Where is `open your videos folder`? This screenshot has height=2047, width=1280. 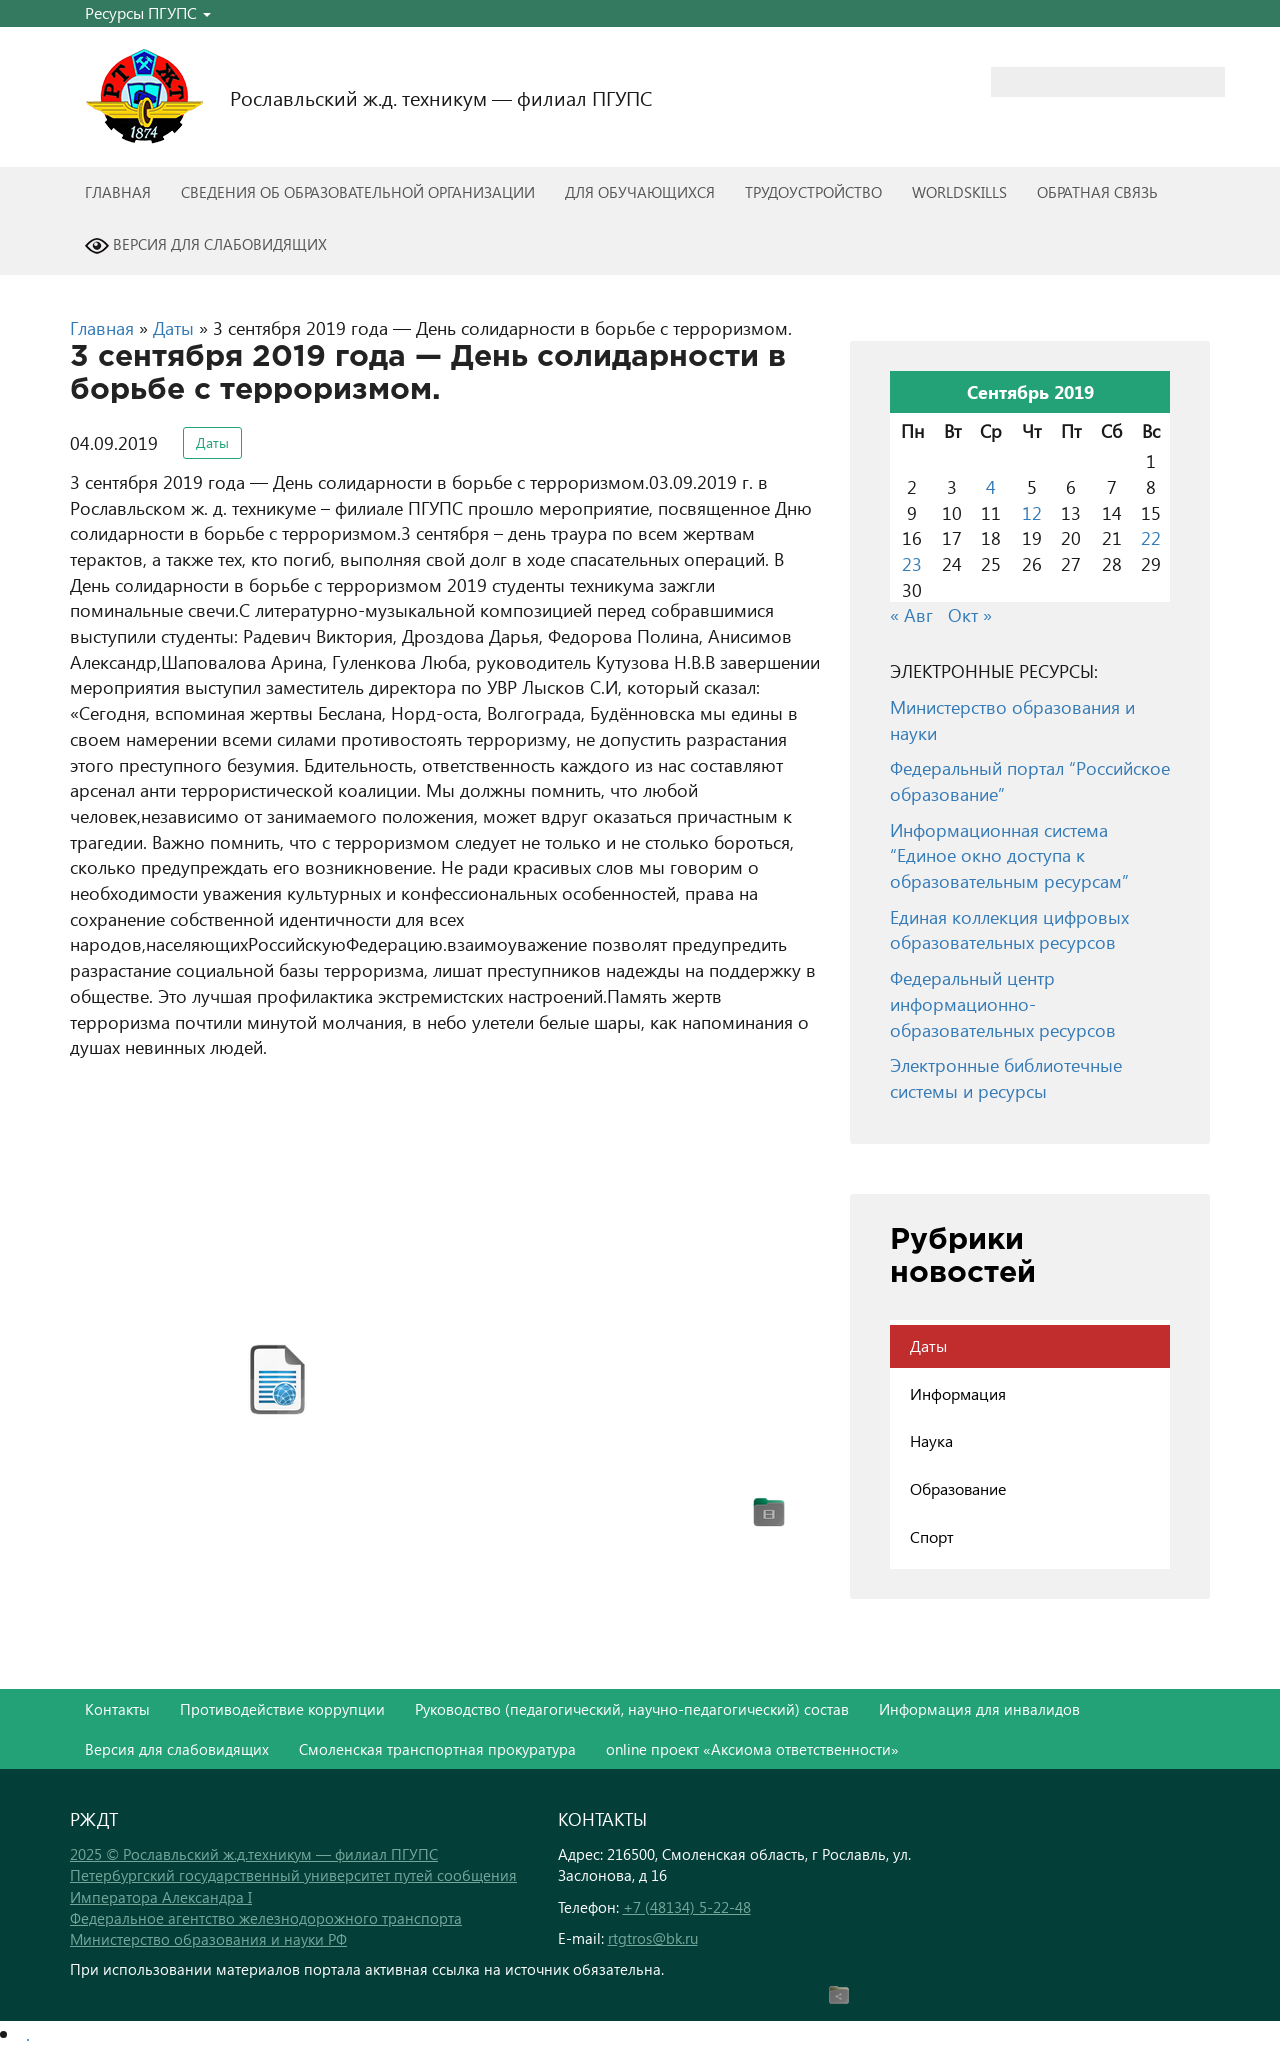 open your videos folder is located at coordinates (769, 1512).